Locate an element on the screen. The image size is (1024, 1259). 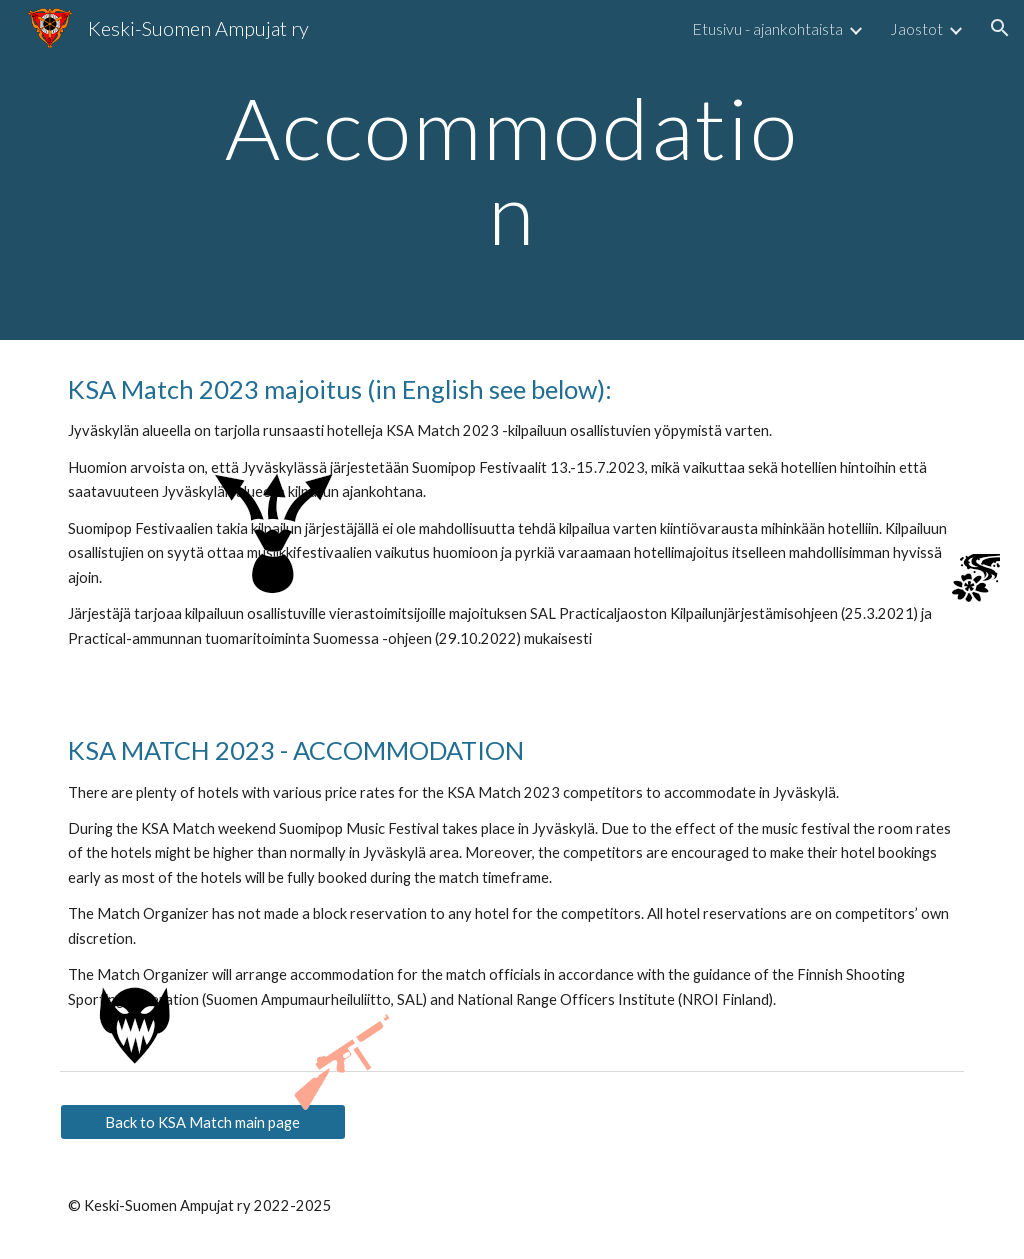
track your expenses is located at coordinates (274, 533).